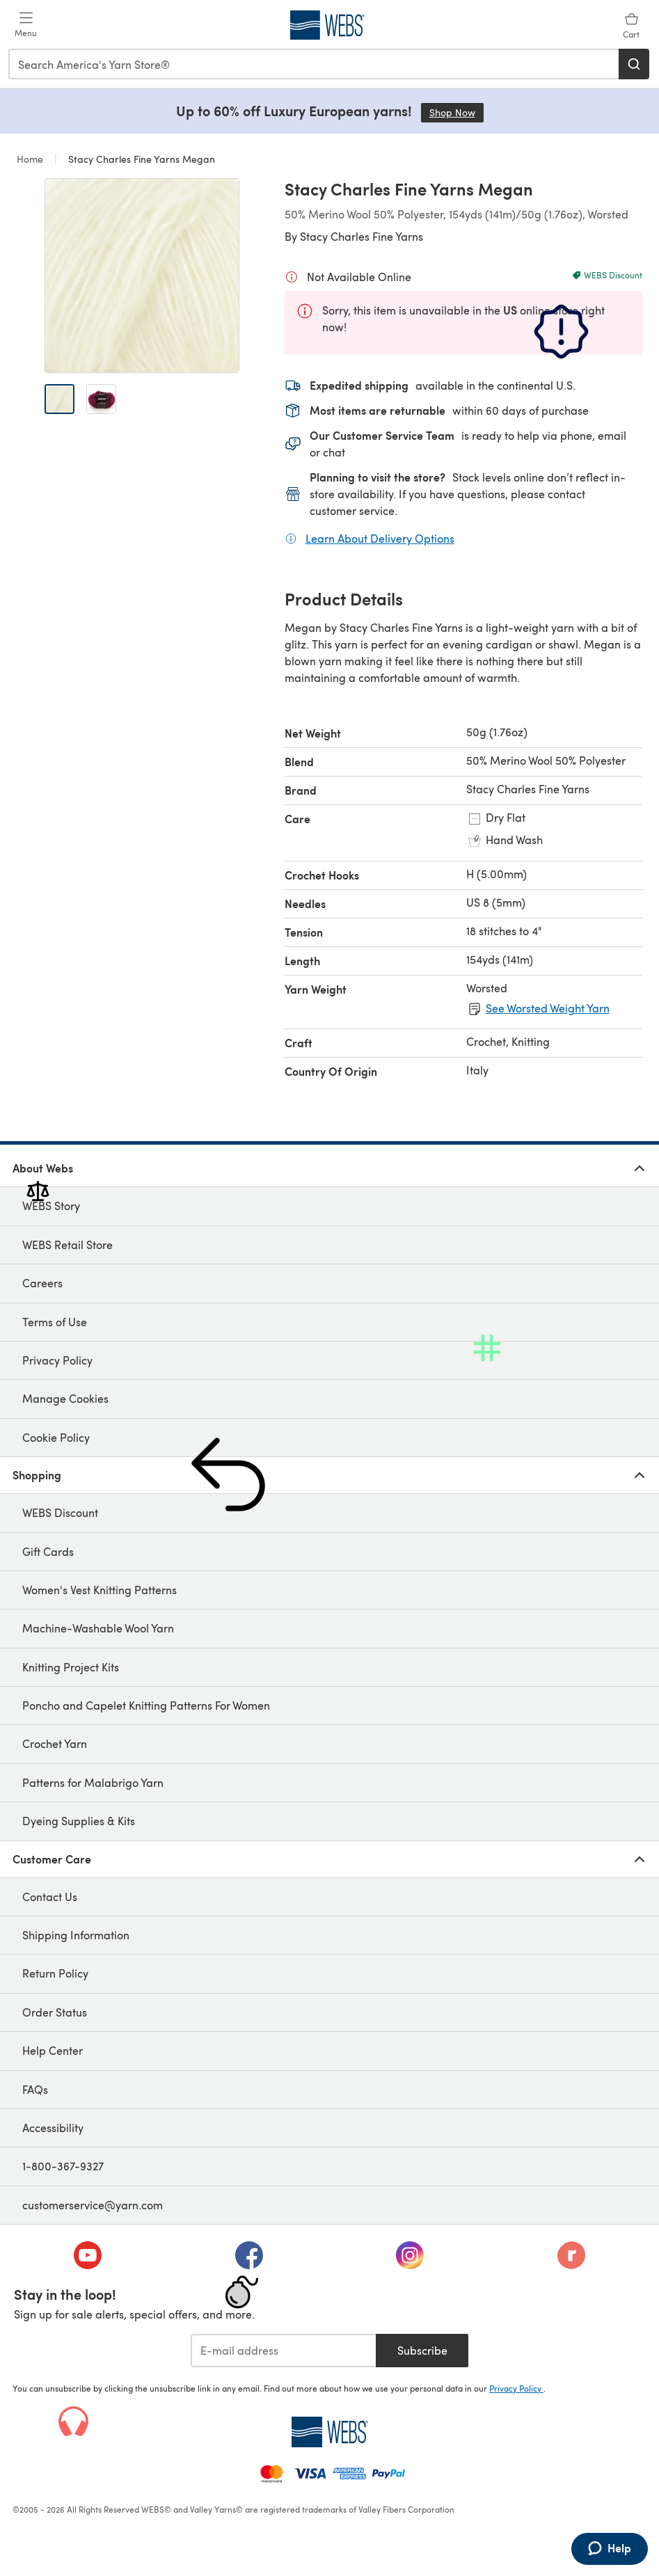  Describe the element at coordinates (487, 1348) in the screenshot. I see `view hashtags or tagged content` at that location.